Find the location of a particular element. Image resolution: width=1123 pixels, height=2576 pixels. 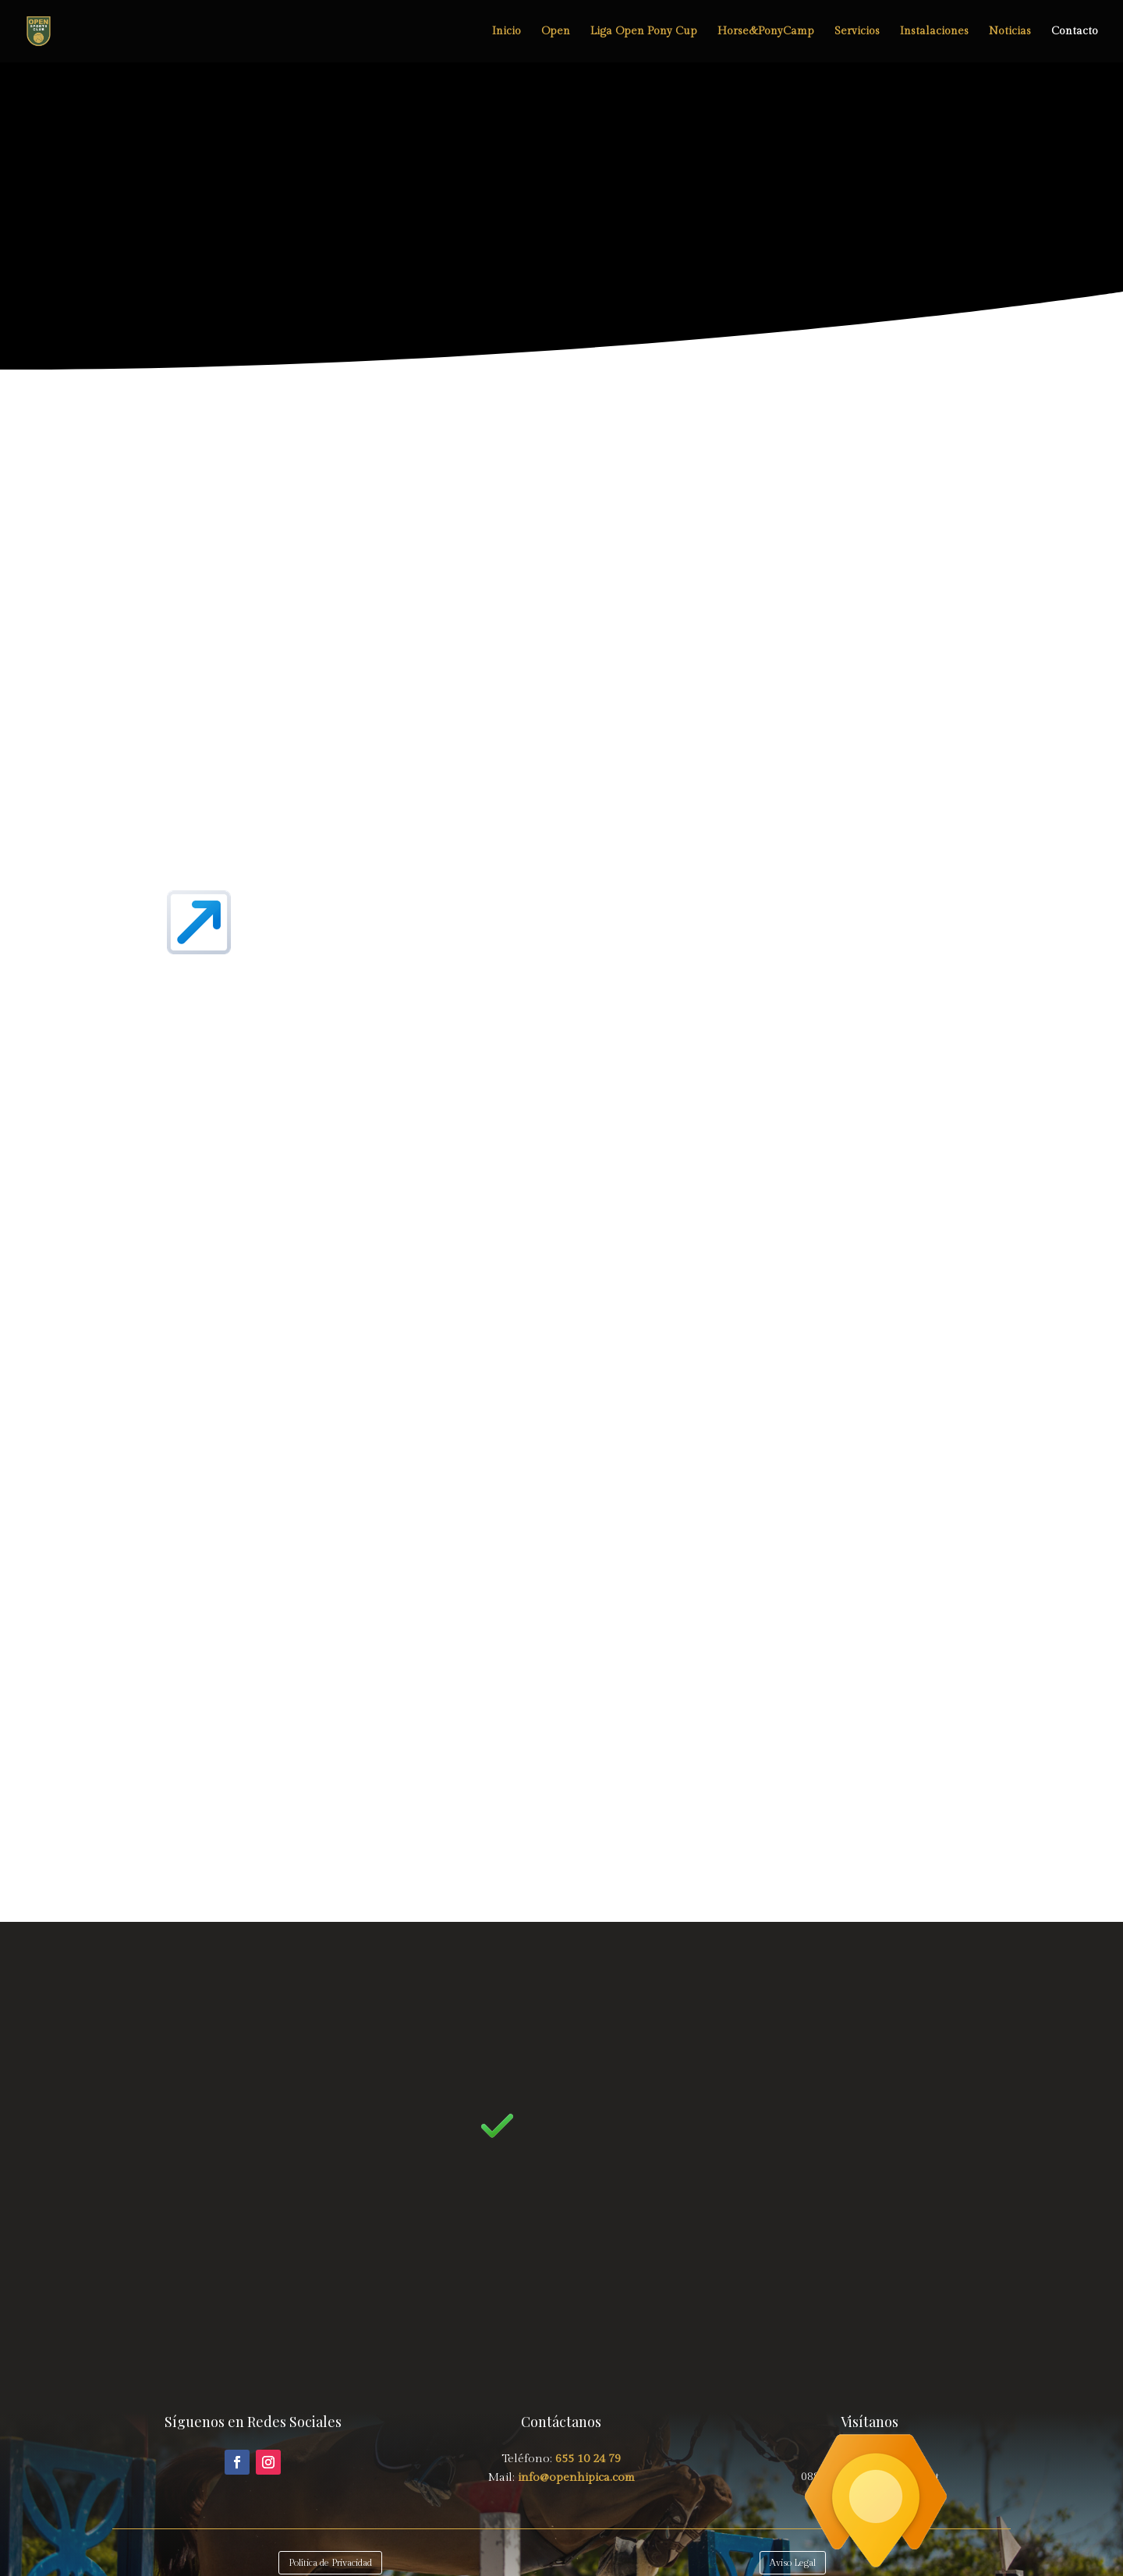

indicates task or action completed successfully is located at coordinates (497, 2126).